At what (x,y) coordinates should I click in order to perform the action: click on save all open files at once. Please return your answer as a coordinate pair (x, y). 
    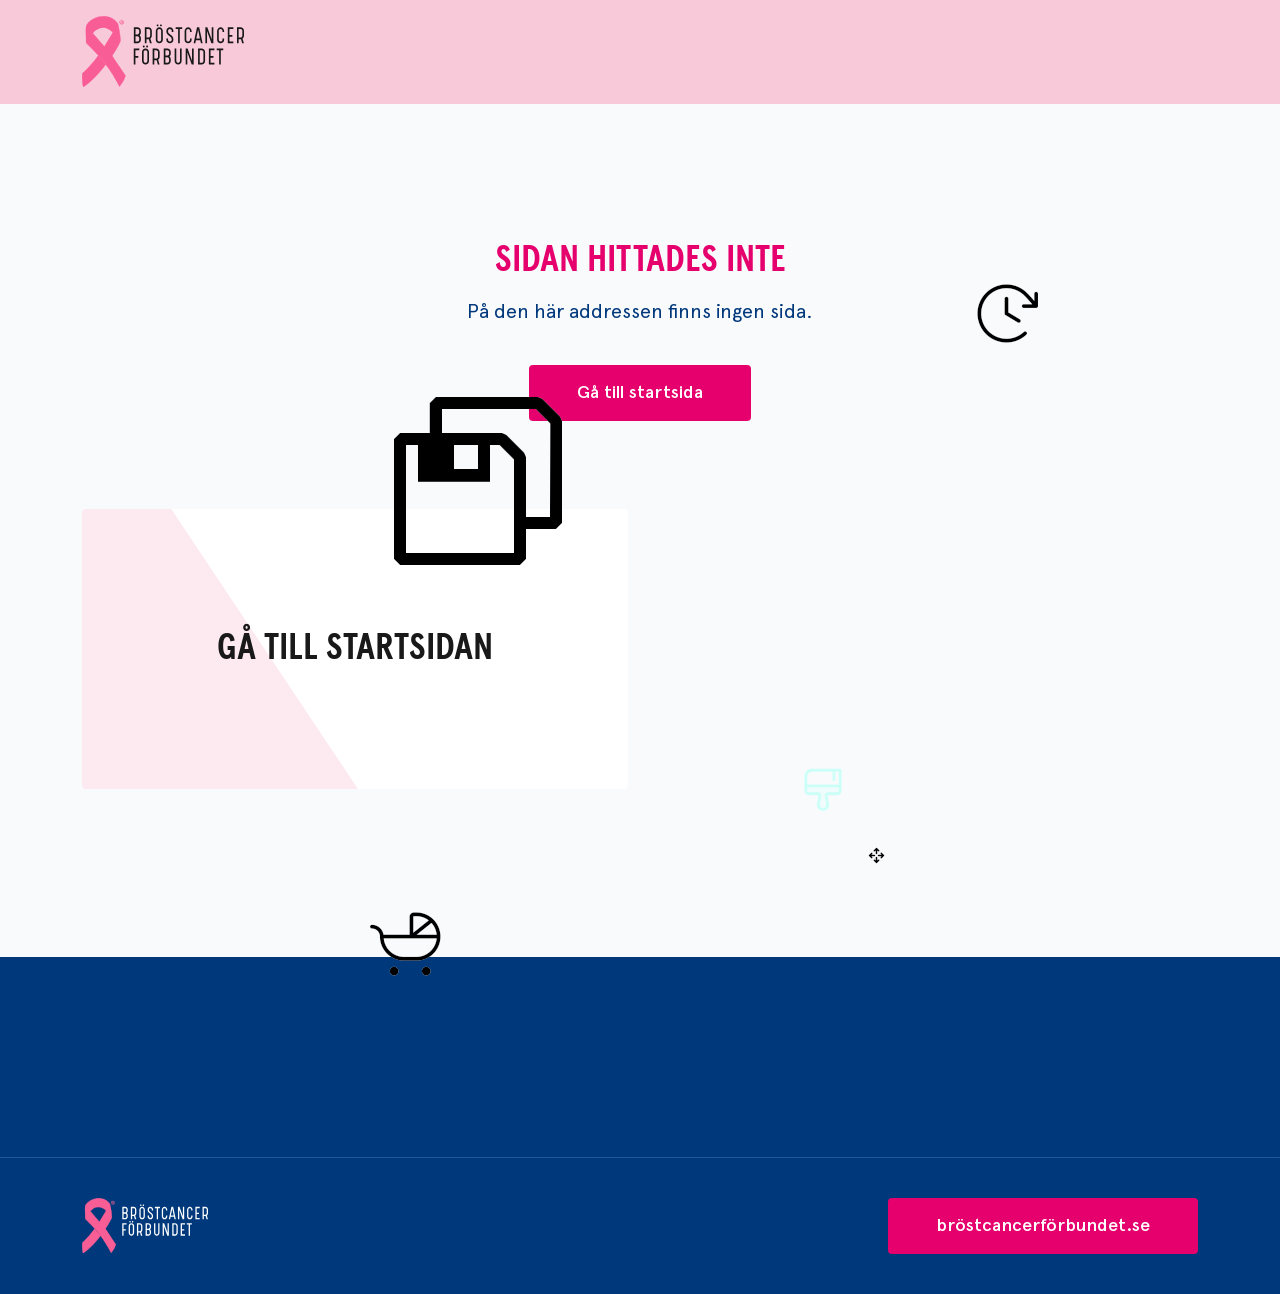
    Looking at the image, I should click on (478, 481).